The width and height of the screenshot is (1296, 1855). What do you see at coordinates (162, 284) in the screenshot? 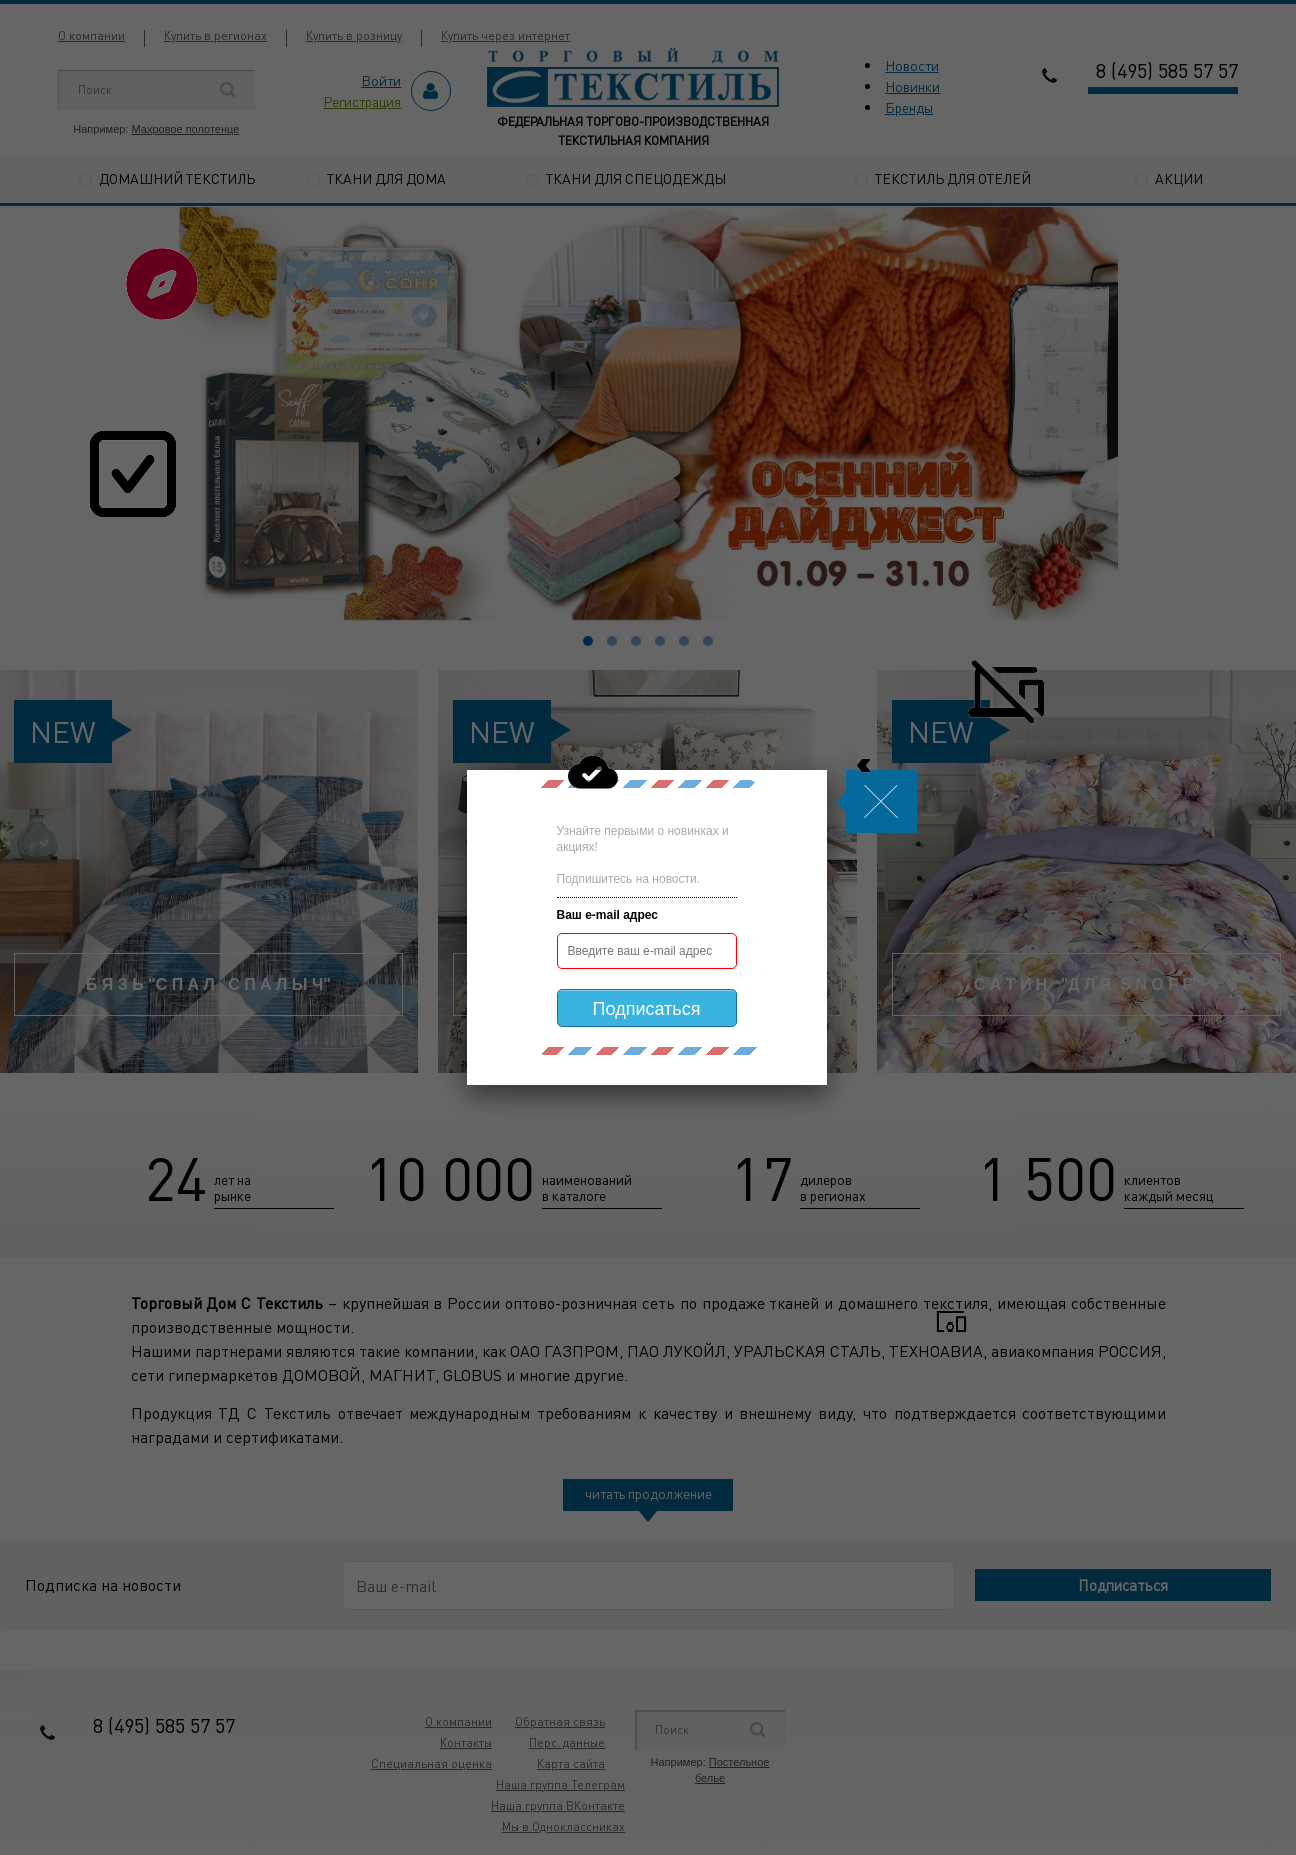
I see `access navigation or directional features` at bounding box center [162, 284].